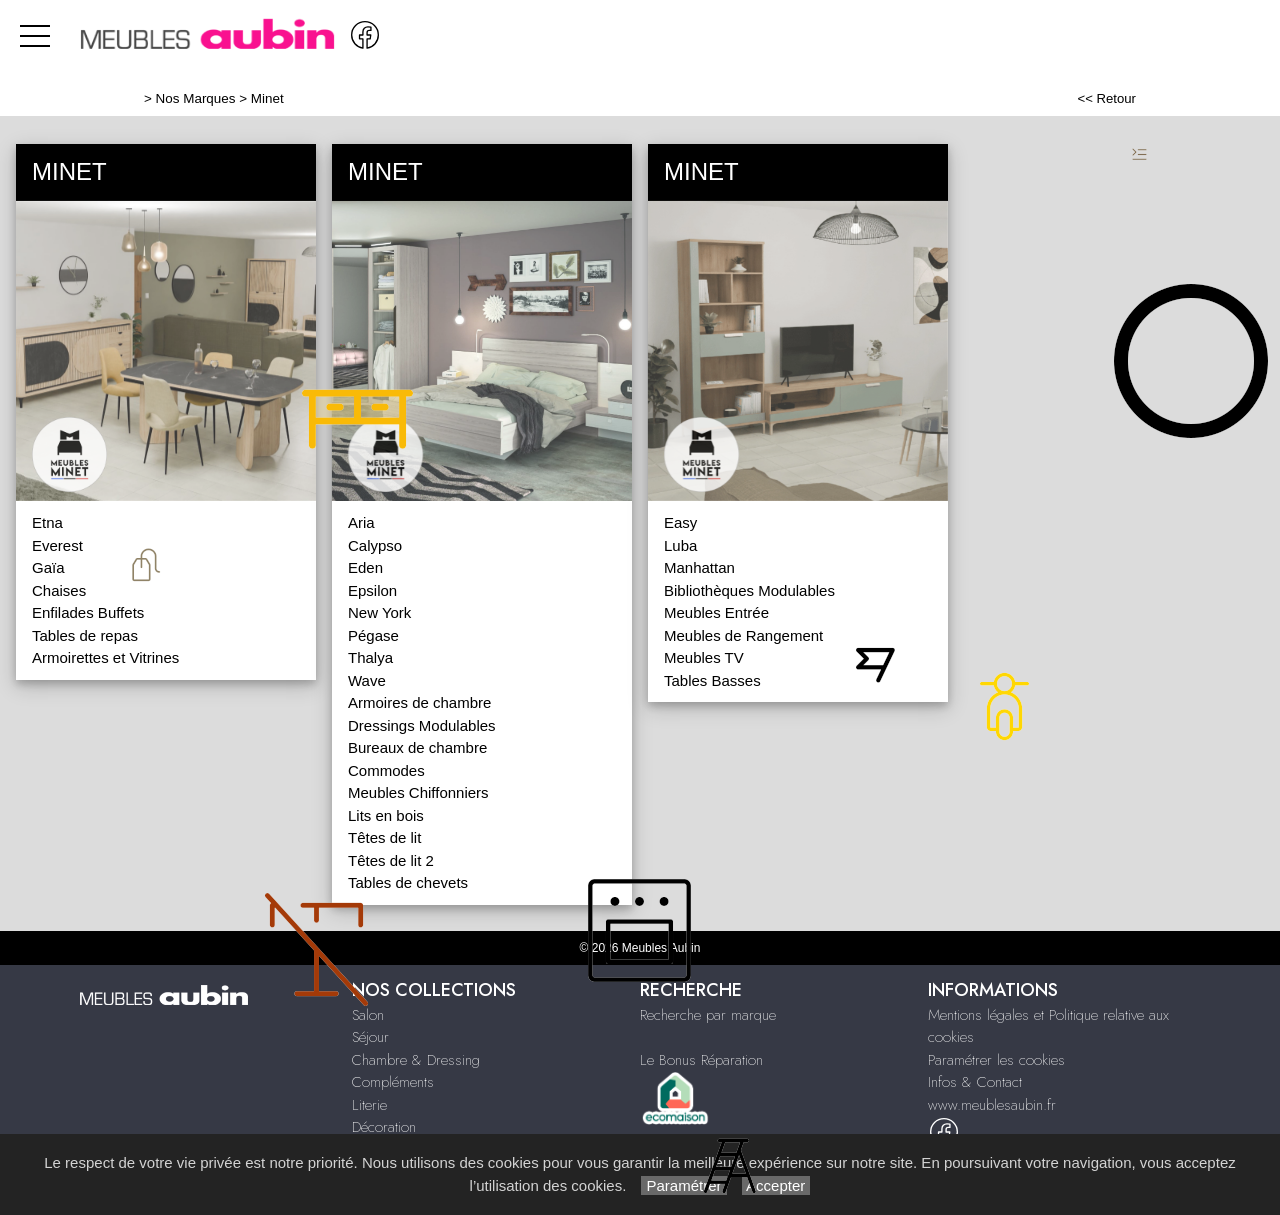  I want to click on access oven or cooking appliance controls, so click(639, 930).